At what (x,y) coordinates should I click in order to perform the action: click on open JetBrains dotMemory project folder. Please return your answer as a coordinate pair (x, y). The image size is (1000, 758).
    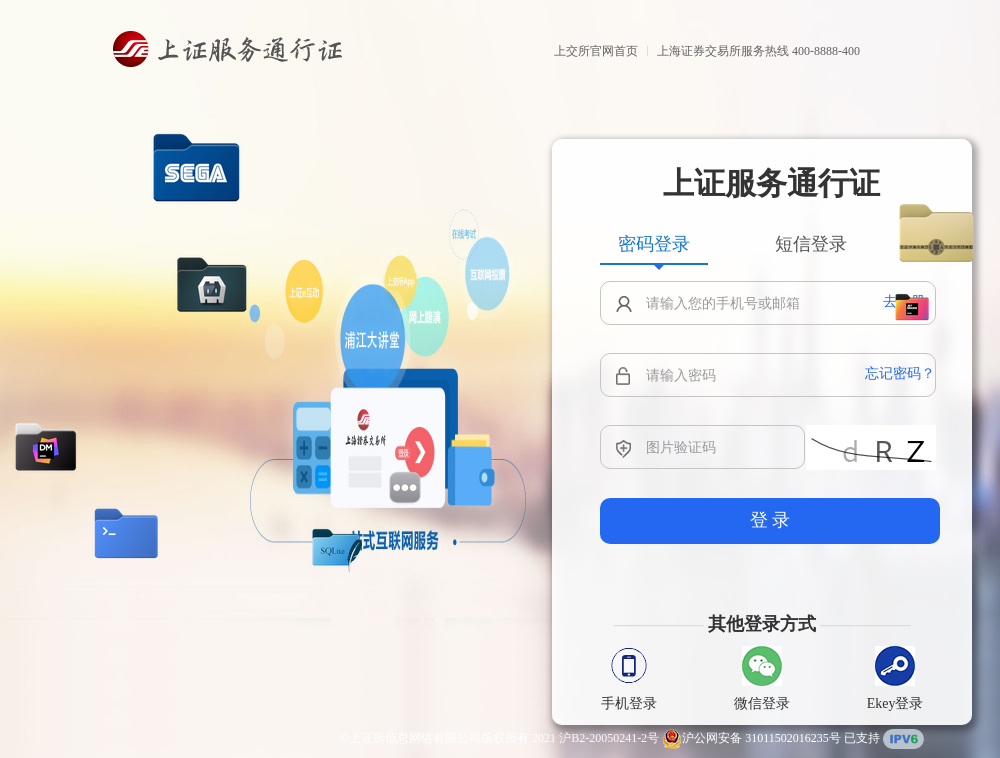
    Looking at the image, I should click on (45, 448).